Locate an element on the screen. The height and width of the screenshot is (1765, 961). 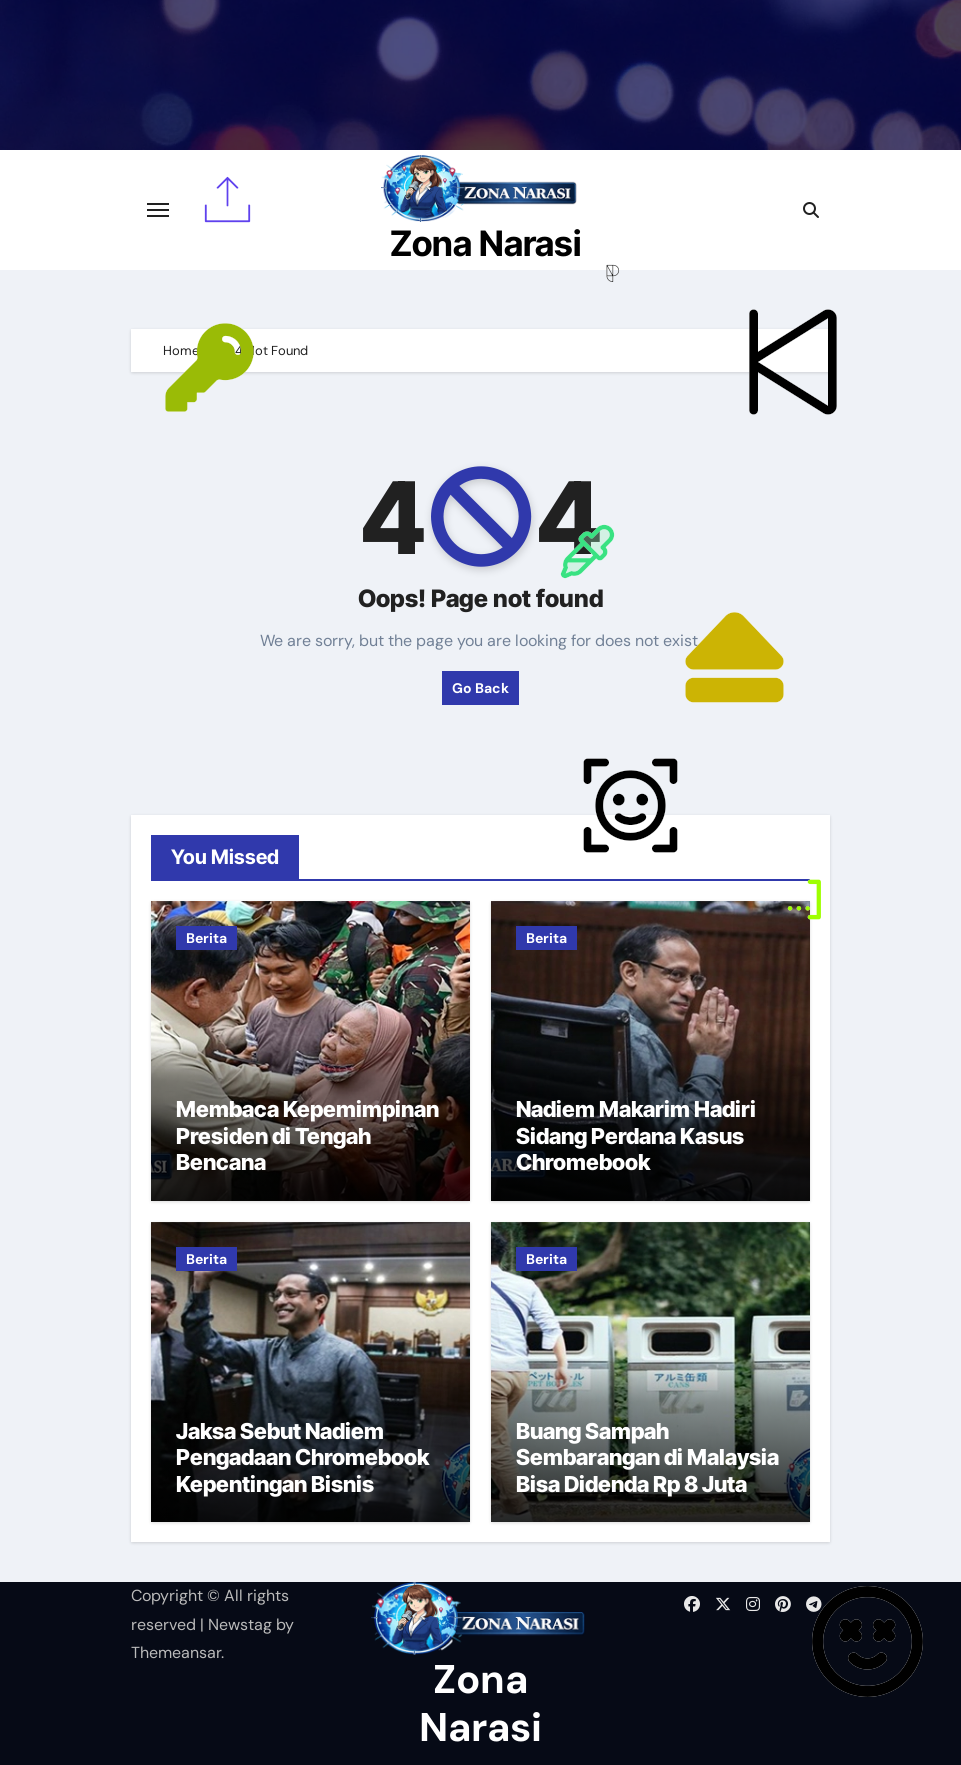
scan face to unlock or authenticate is located at coordinates (630, 805).